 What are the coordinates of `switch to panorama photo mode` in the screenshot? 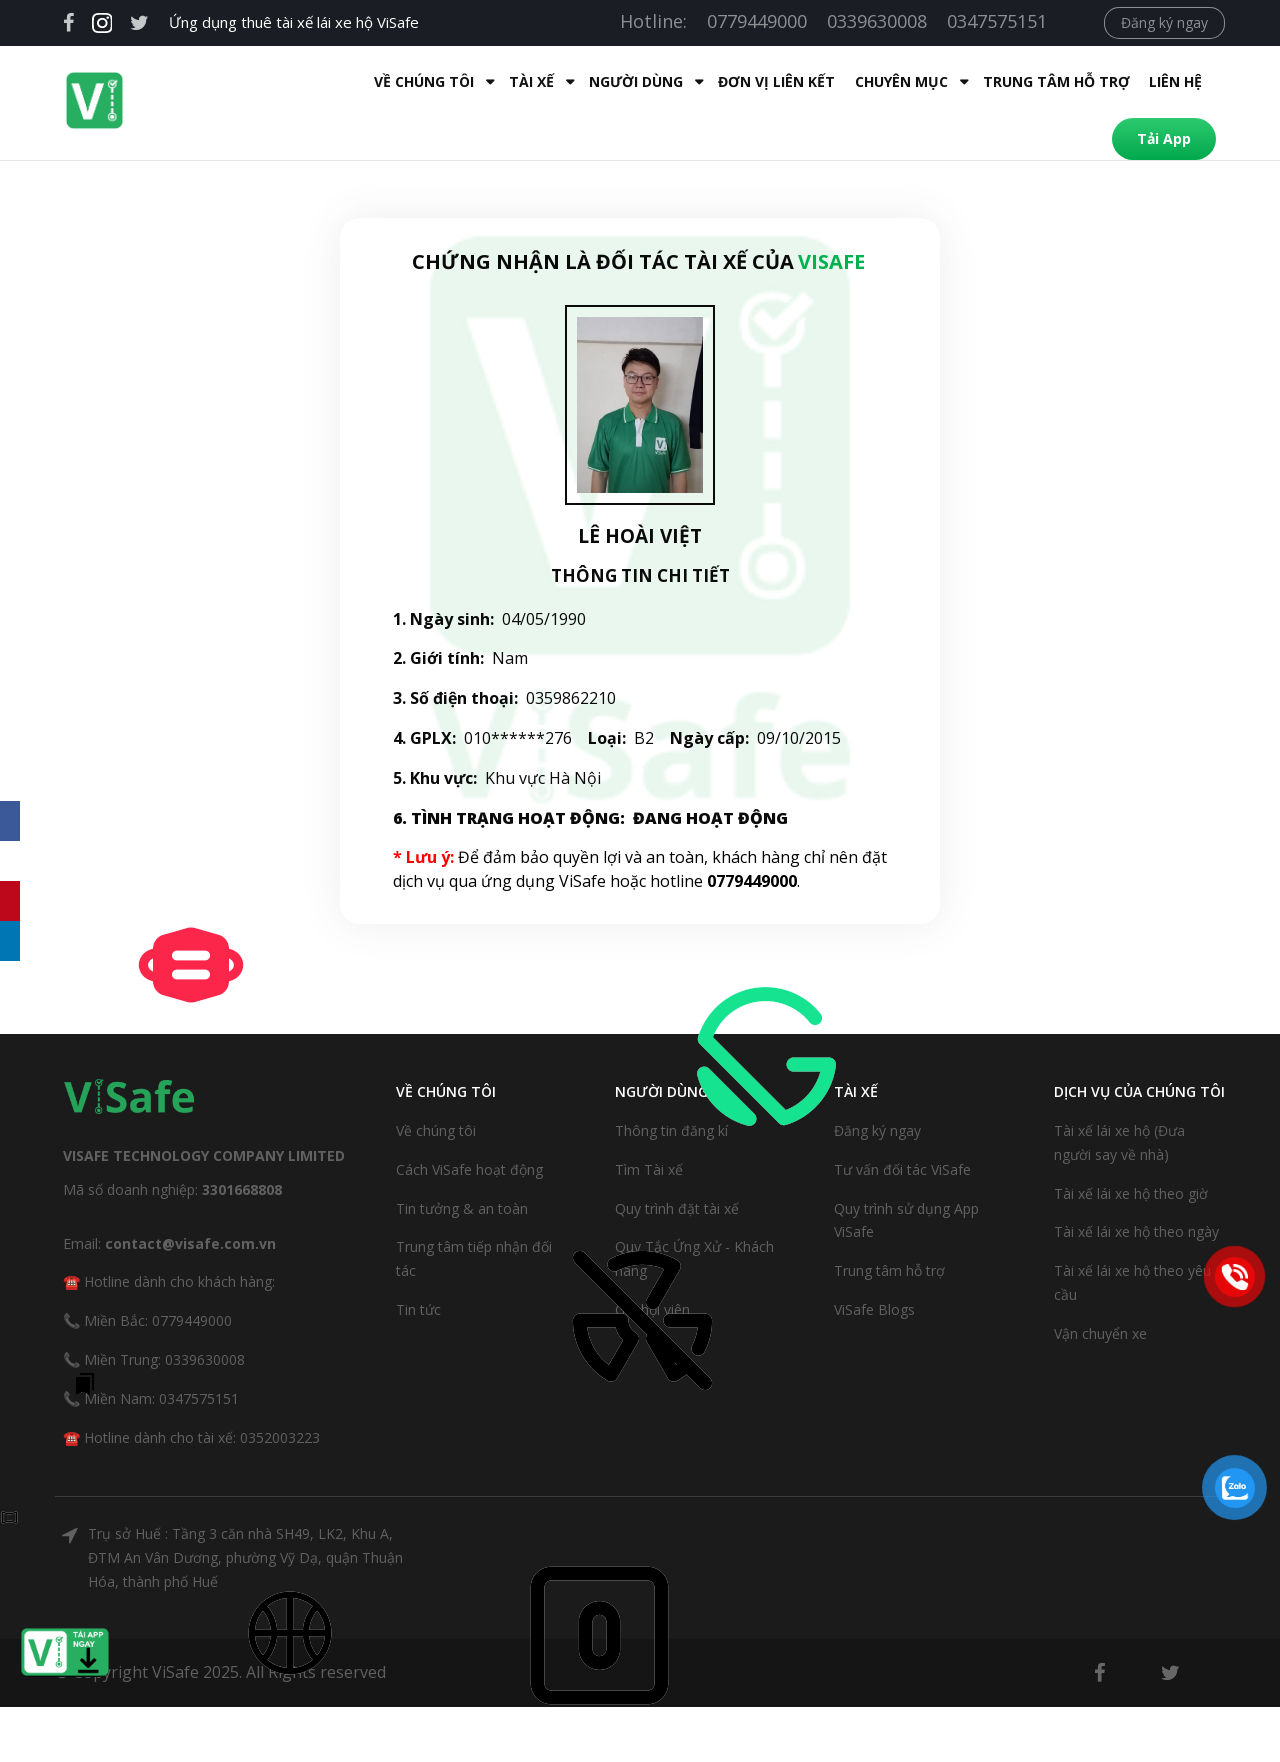 It's located at (9, 1517).